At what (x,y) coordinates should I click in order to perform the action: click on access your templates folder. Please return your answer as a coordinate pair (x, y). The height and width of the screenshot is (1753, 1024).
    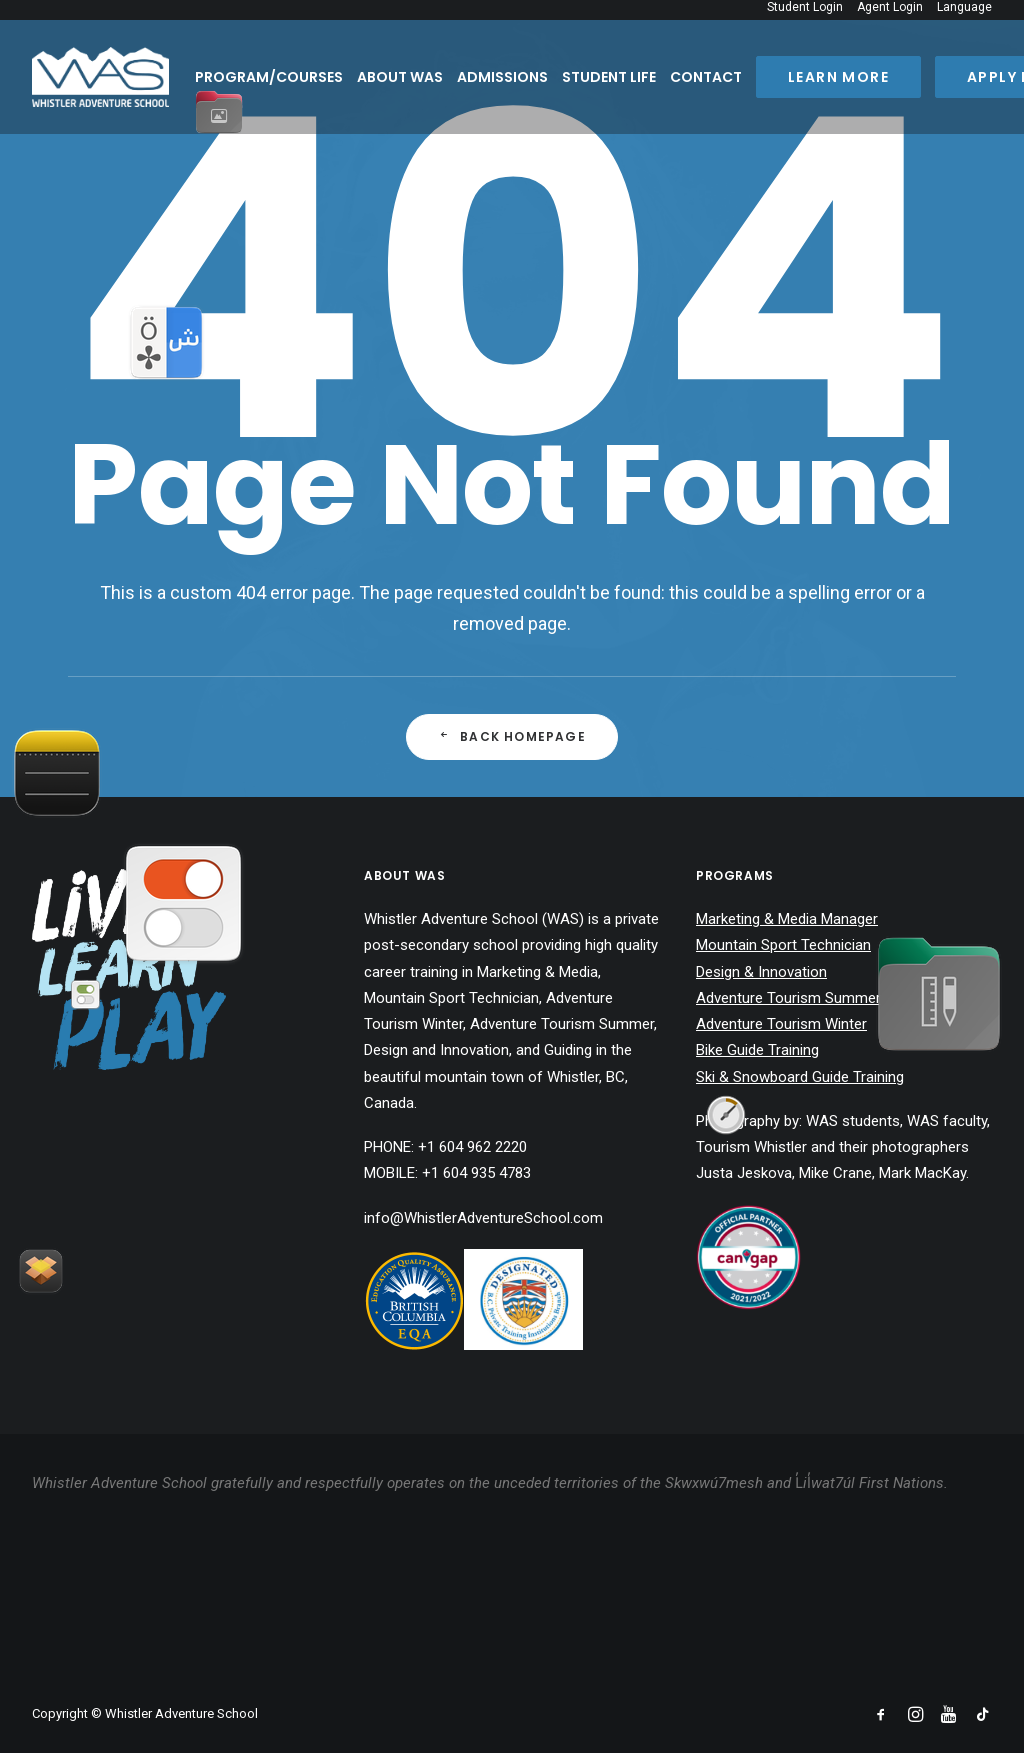
    Looking at the image, I should click on (939, 994).